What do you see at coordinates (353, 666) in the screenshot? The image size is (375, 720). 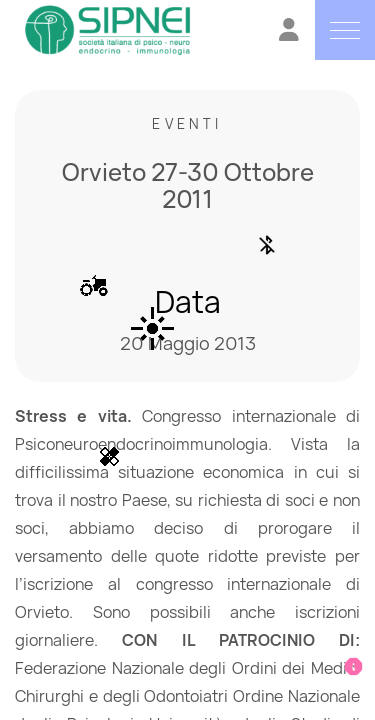 I see `view more information or details` at bounding box center [353, 666].